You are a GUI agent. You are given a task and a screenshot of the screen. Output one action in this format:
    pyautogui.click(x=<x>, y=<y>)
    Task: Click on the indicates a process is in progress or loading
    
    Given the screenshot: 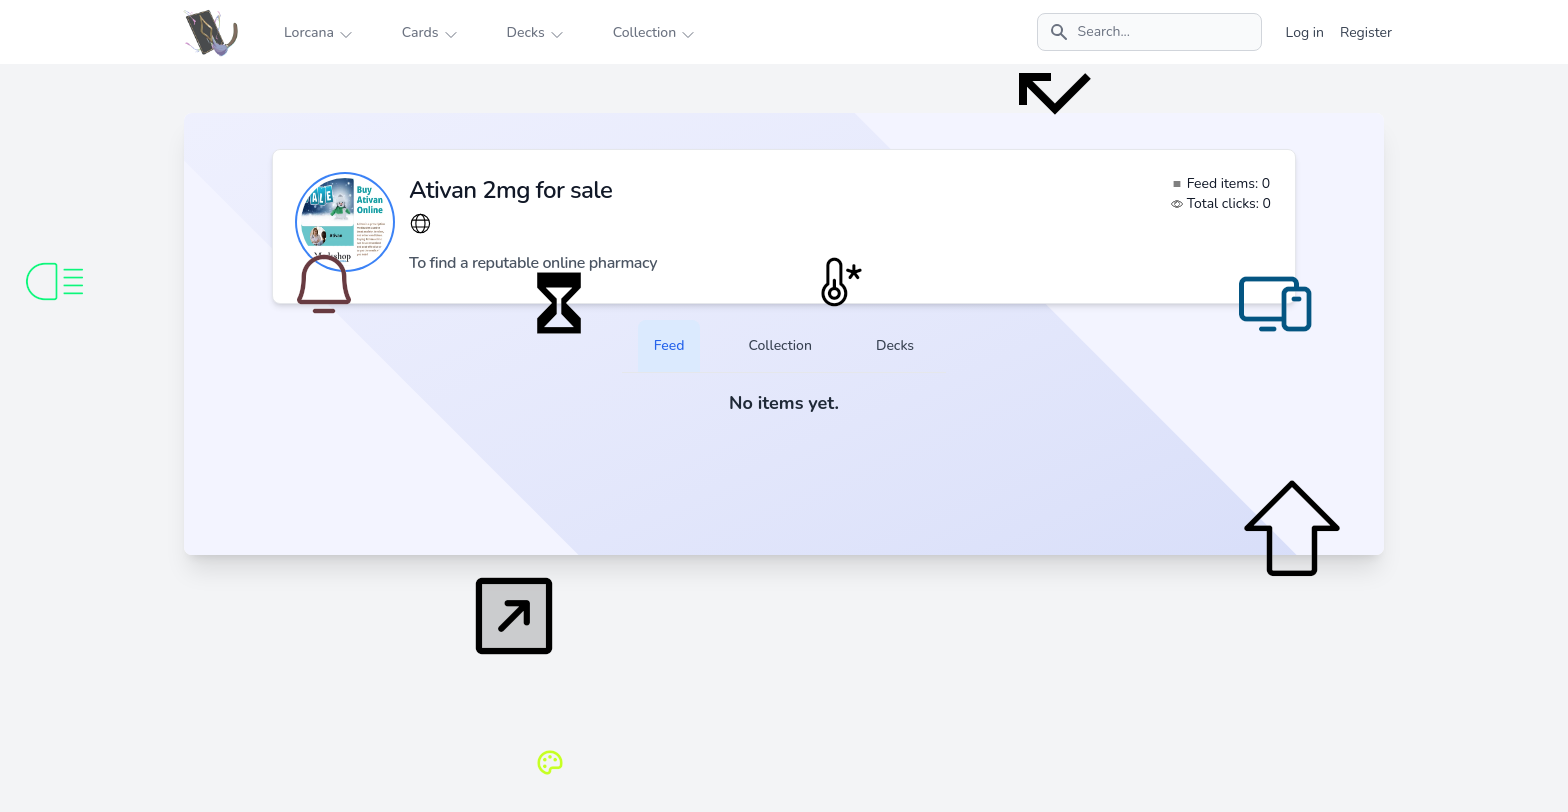 What is the action you would take?
    pyautogui.click(x=559, y=303)
    